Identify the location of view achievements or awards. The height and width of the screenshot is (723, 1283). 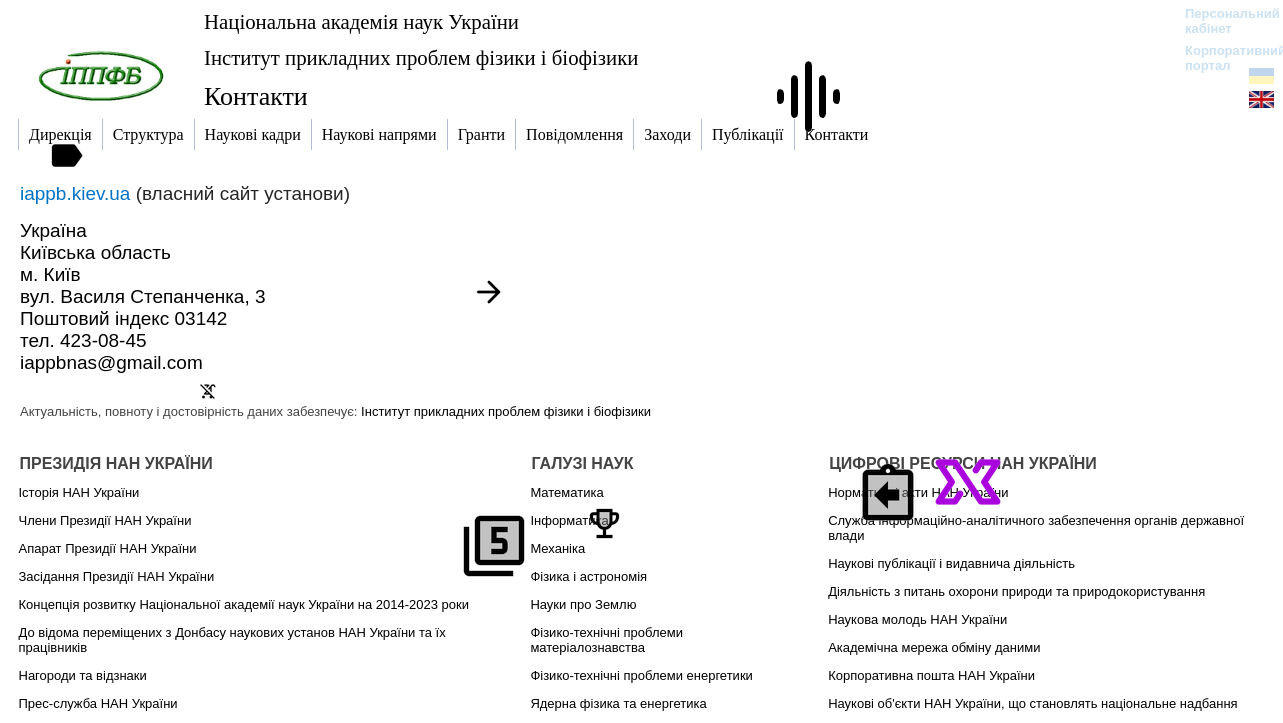
(604, 523).